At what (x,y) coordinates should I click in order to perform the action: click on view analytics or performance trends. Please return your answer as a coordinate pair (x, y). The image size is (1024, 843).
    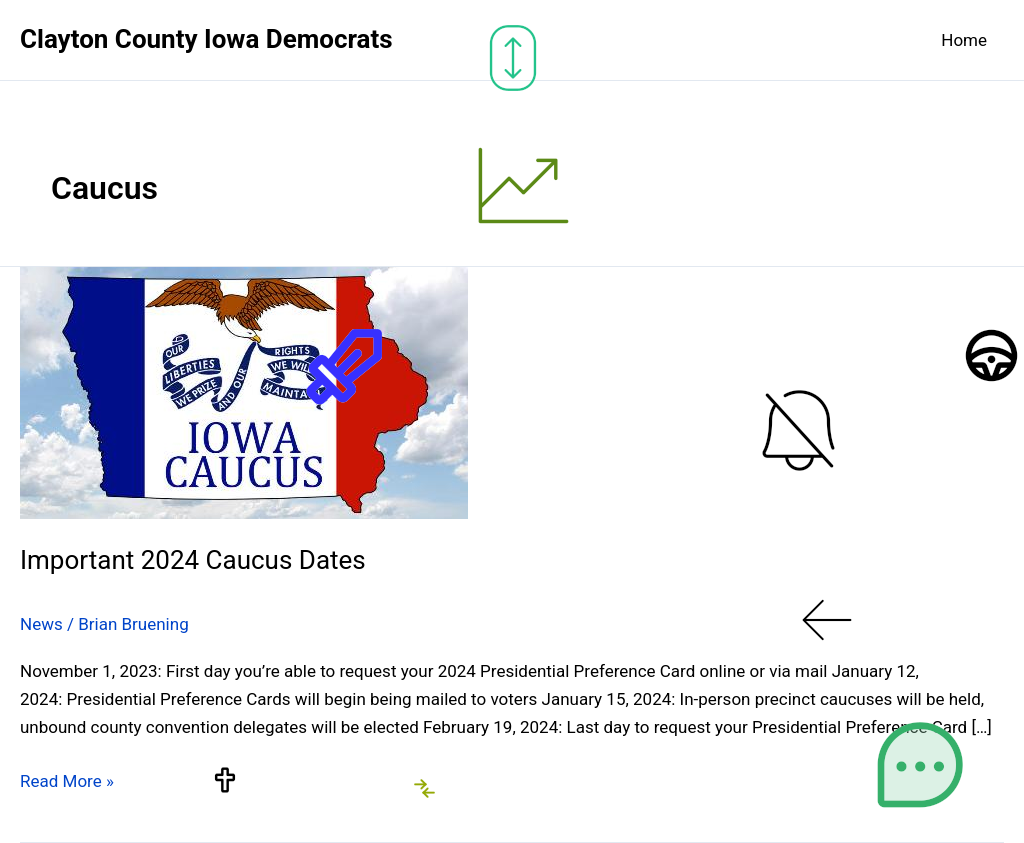
    Looking at the image, I should click on (523, 185).